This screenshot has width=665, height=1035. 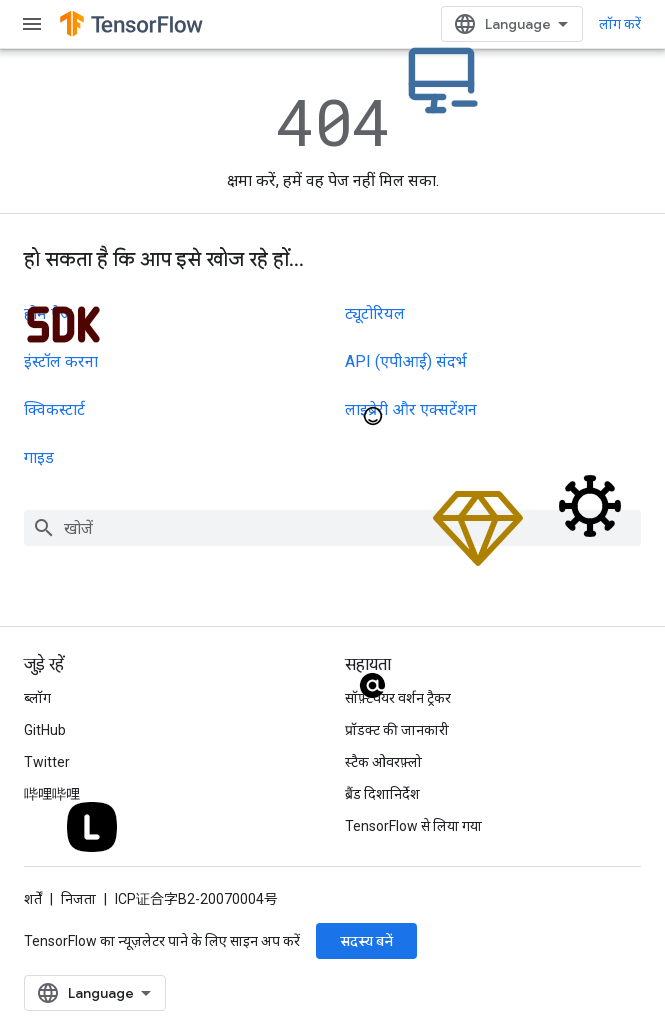 What do you see at coordinates (441, 80) in the screenshot?
I see `remove a desktop device from your account` at bounding box center [441, 80].